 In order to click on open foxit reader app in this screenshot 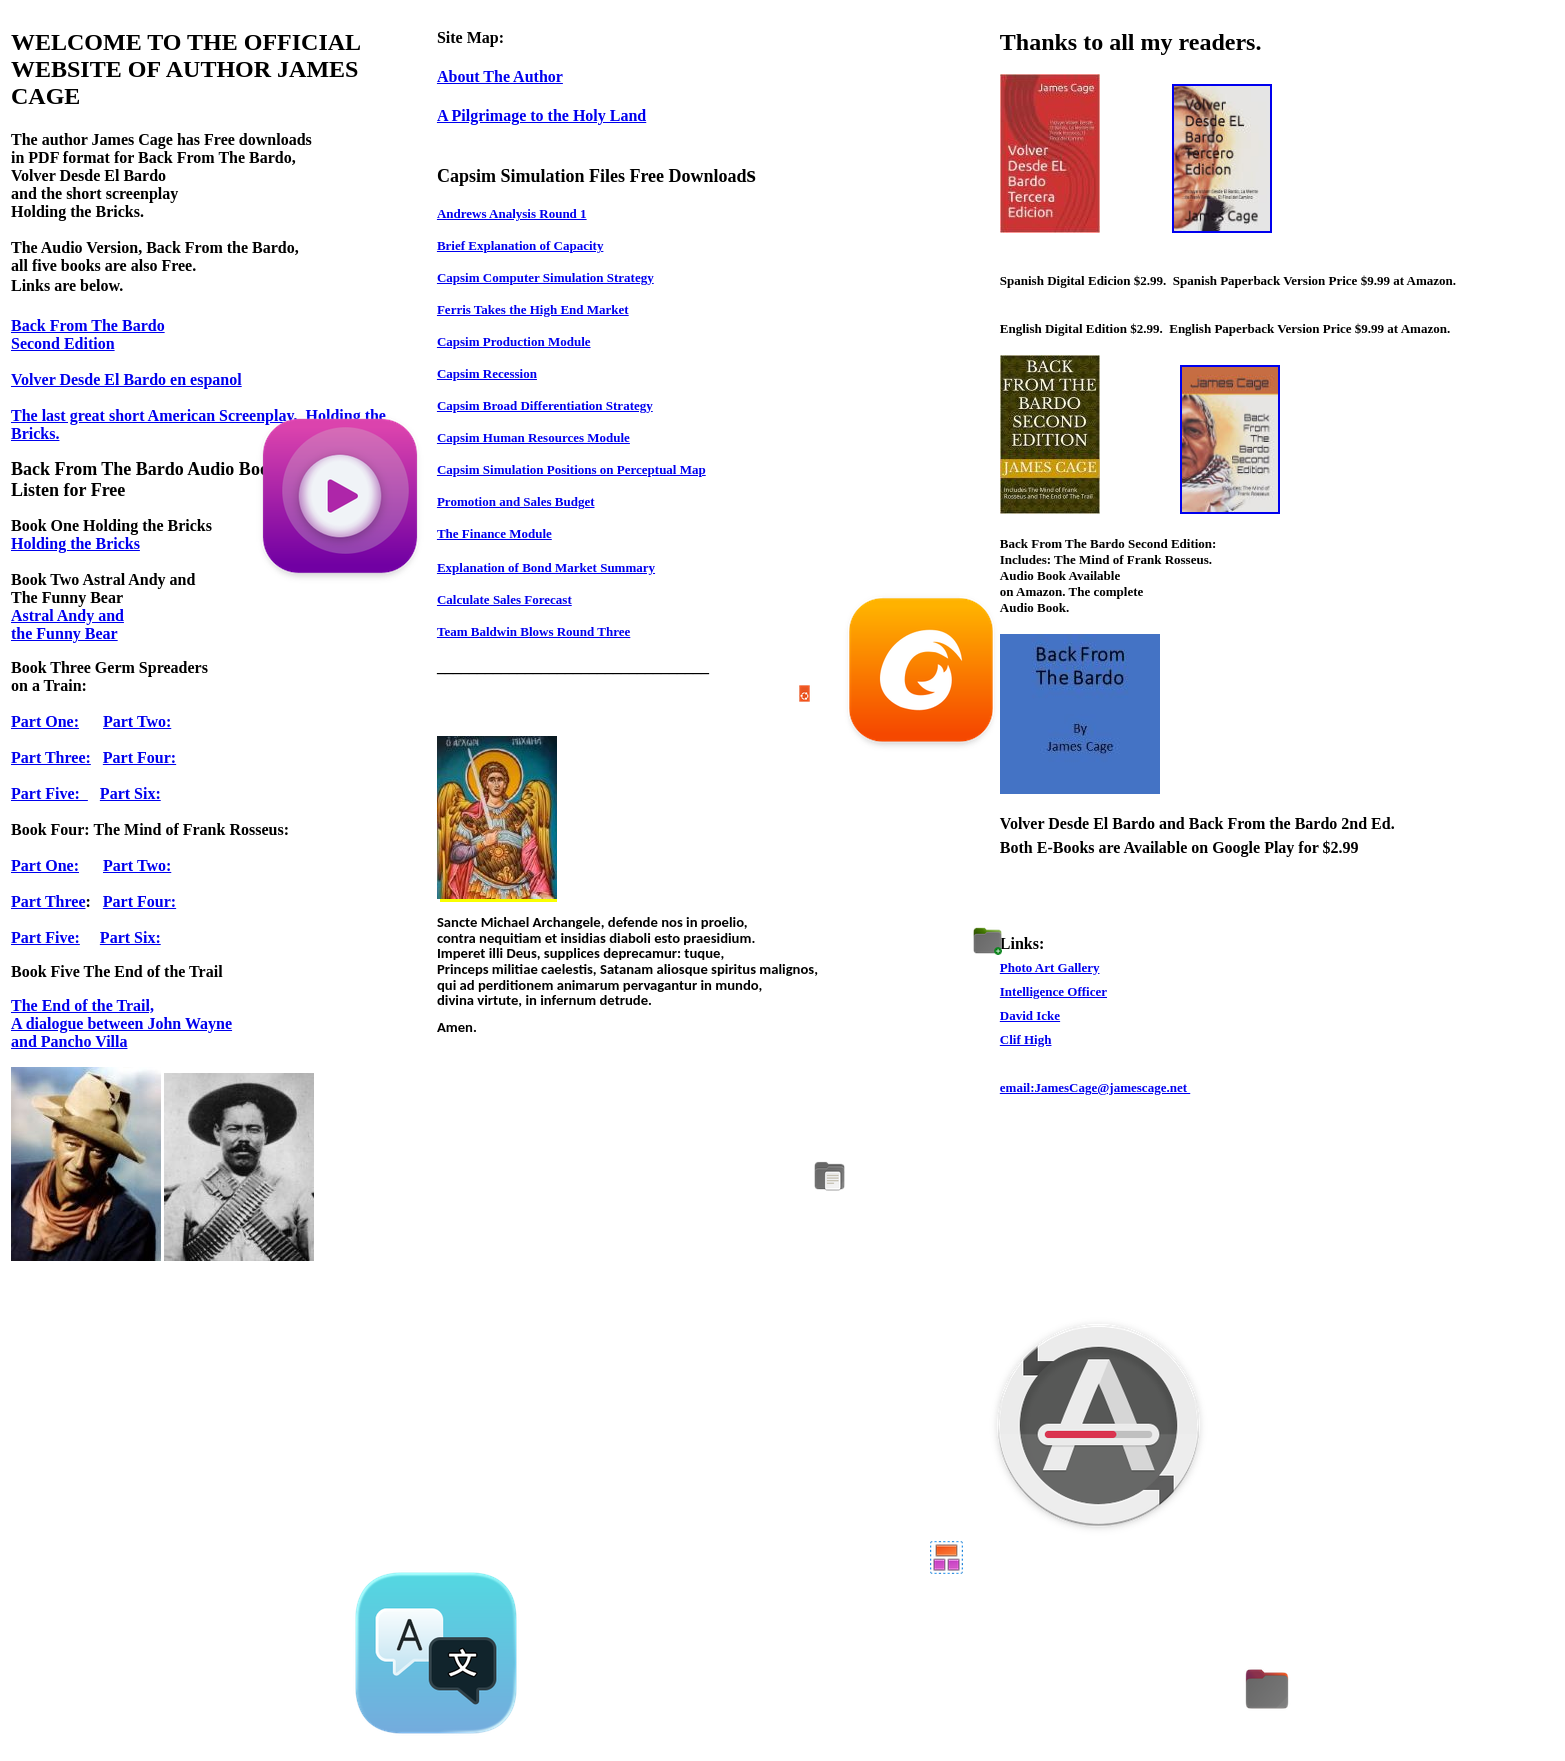, I will do `click(921, 670)`.